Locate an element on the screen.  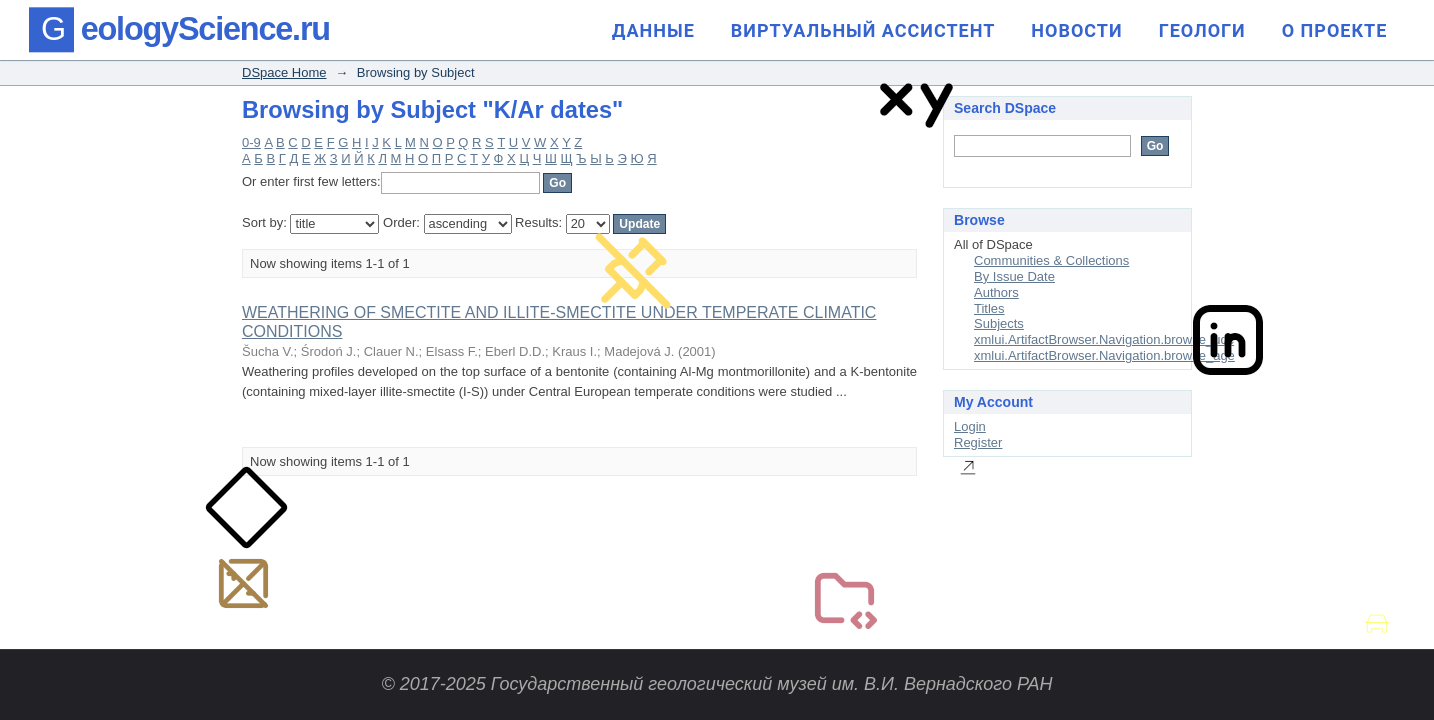
unpin this item is located at coordinates (633, 271).